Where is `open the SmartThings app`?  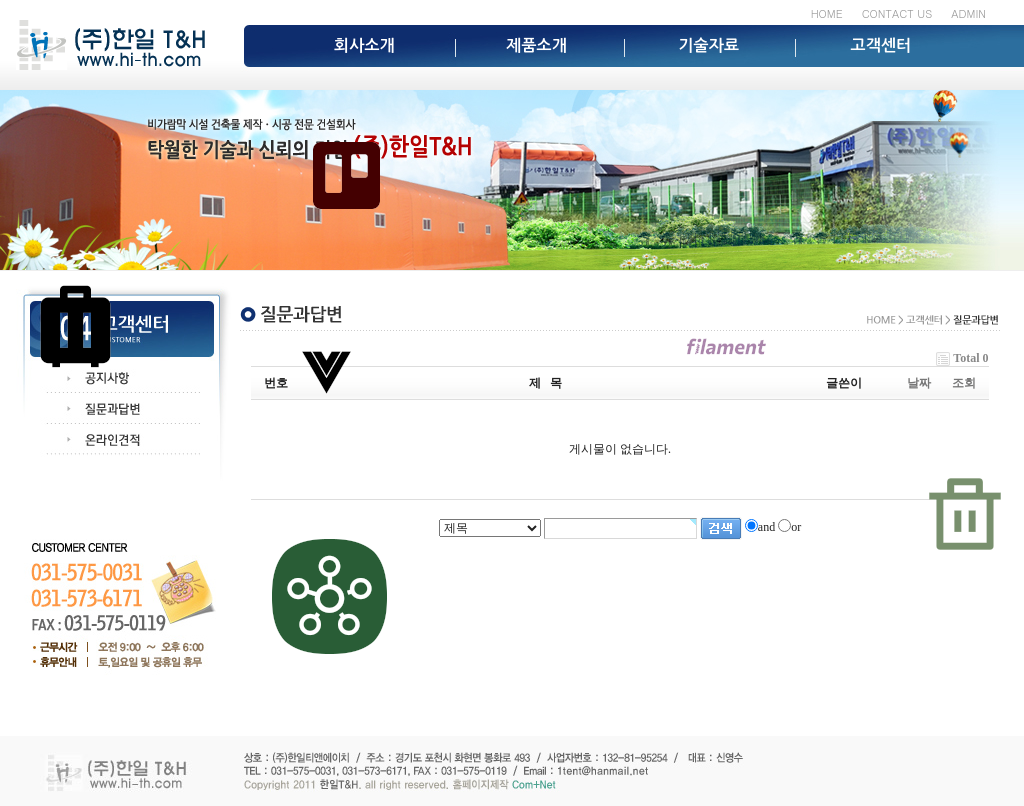 open the SmartThings app is located at coordinates (329, 596).